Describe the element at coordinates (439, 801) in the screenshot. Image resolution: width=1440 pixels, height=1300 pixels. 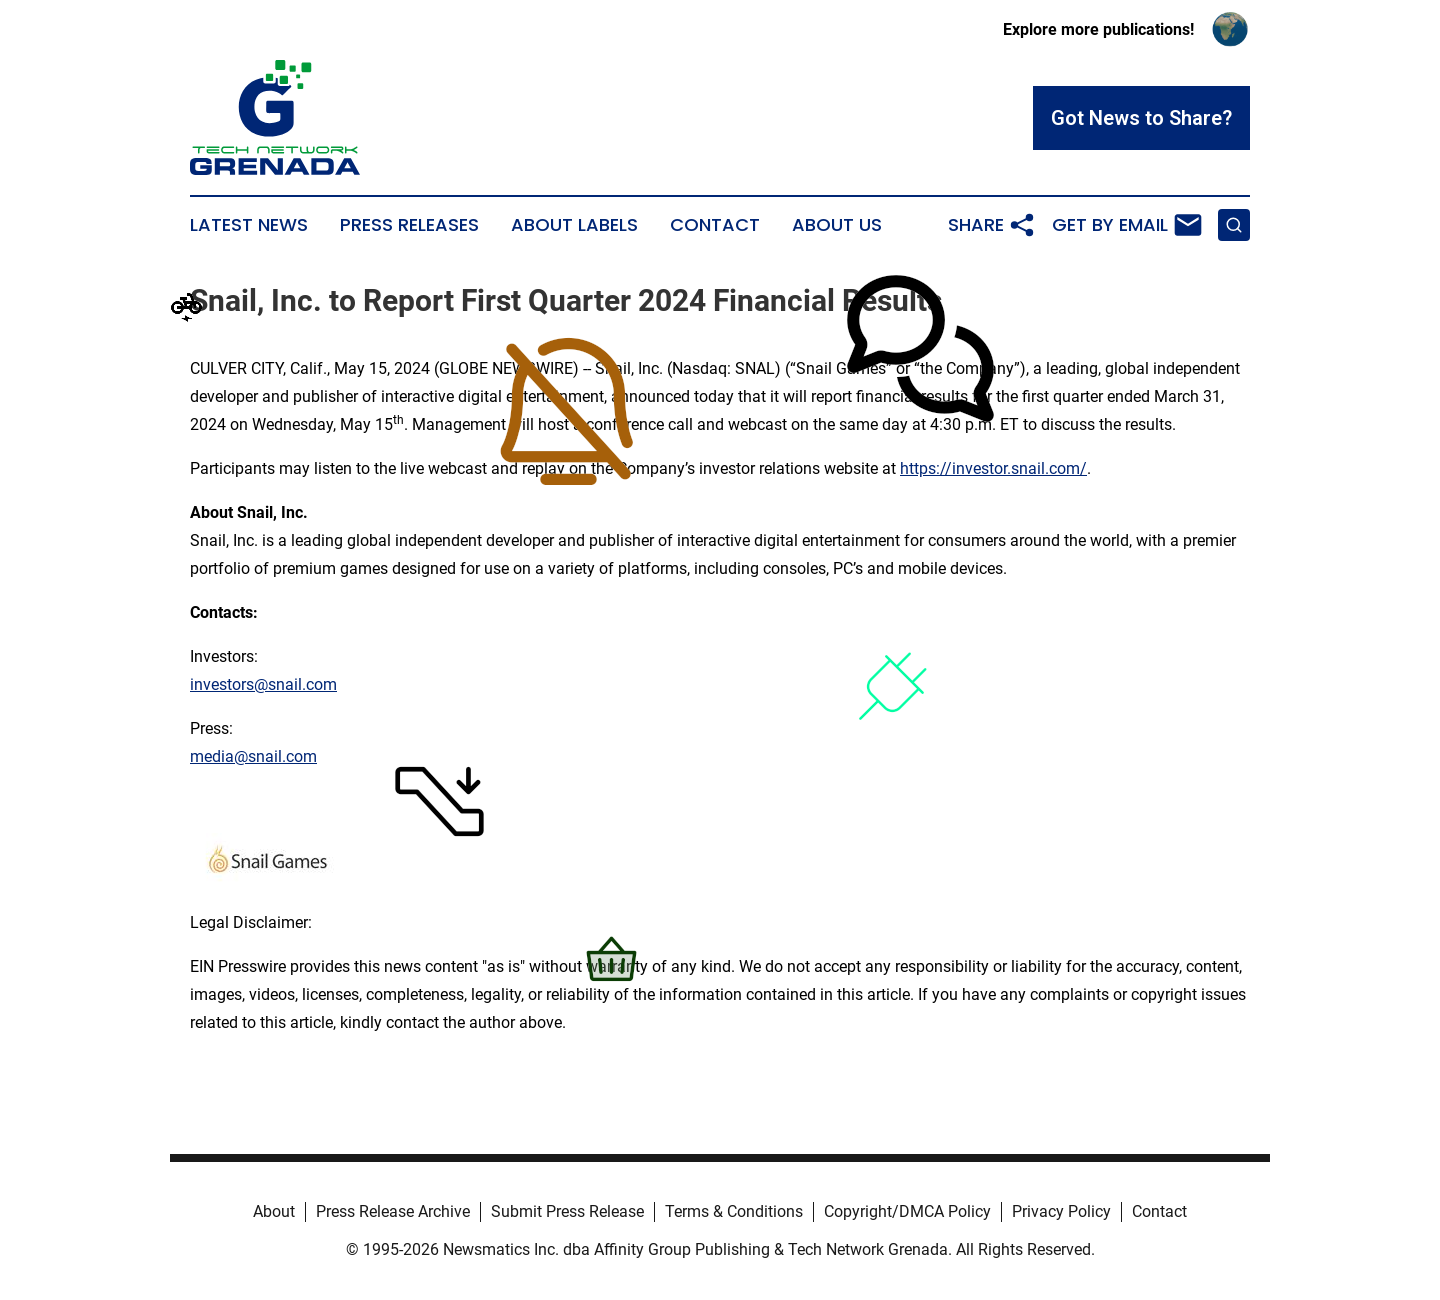
I see `indicates escalator going down` at that location.